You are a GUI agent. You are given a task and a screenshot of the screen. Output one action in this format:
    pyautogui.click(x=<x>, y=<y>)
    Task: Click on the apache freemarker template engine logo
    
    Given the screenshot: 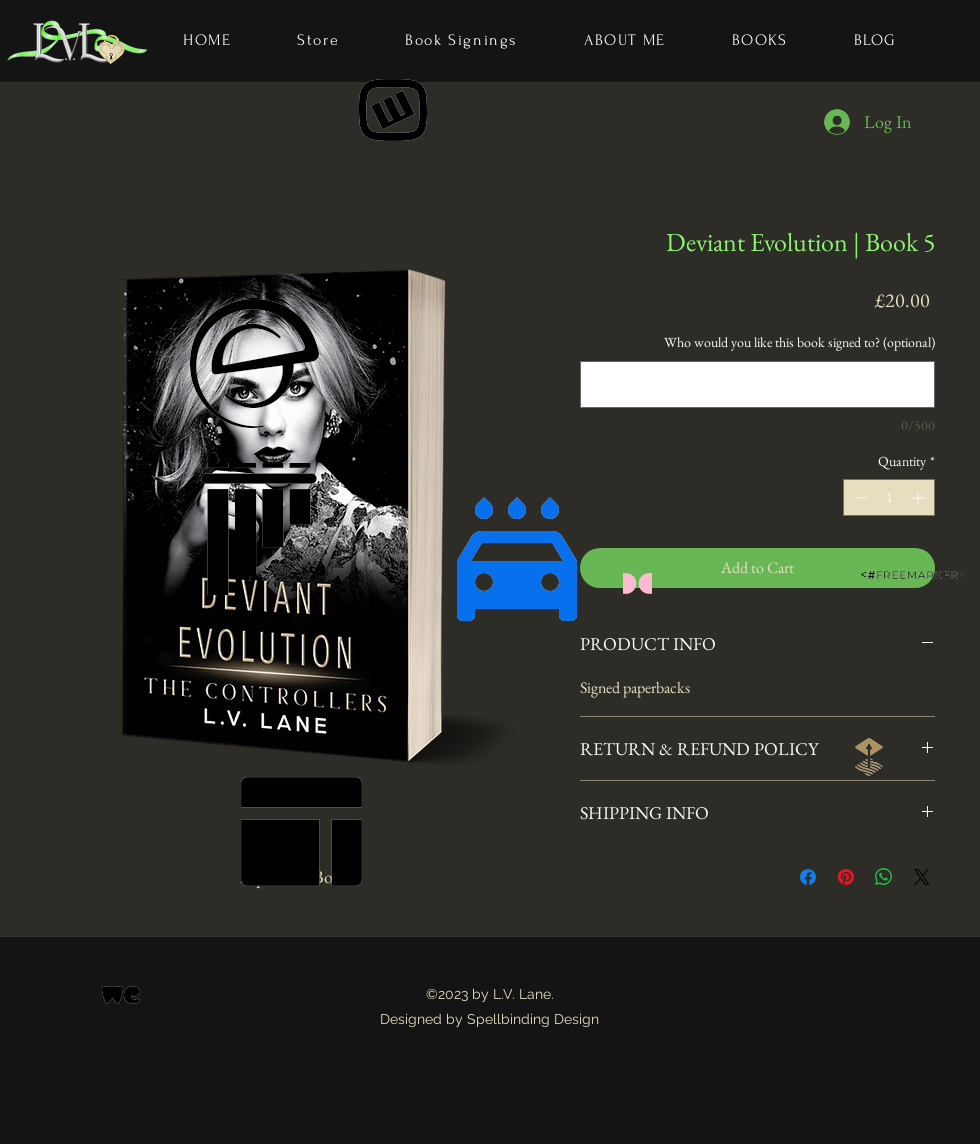 What is the action you would take?
    pyautogui.click(x=913, y=575)
    